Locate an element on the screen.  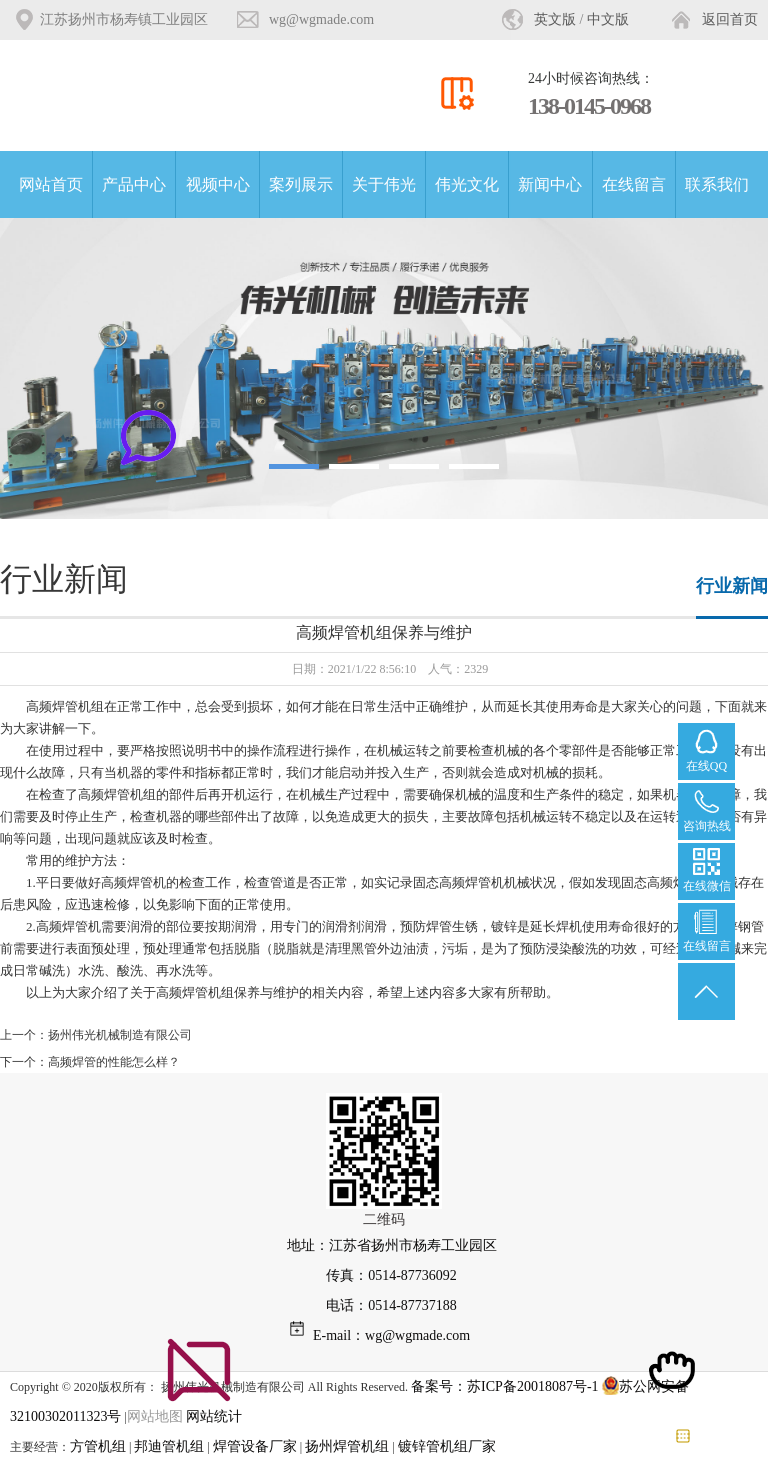
open comments section is located at coordinates (148, 437).